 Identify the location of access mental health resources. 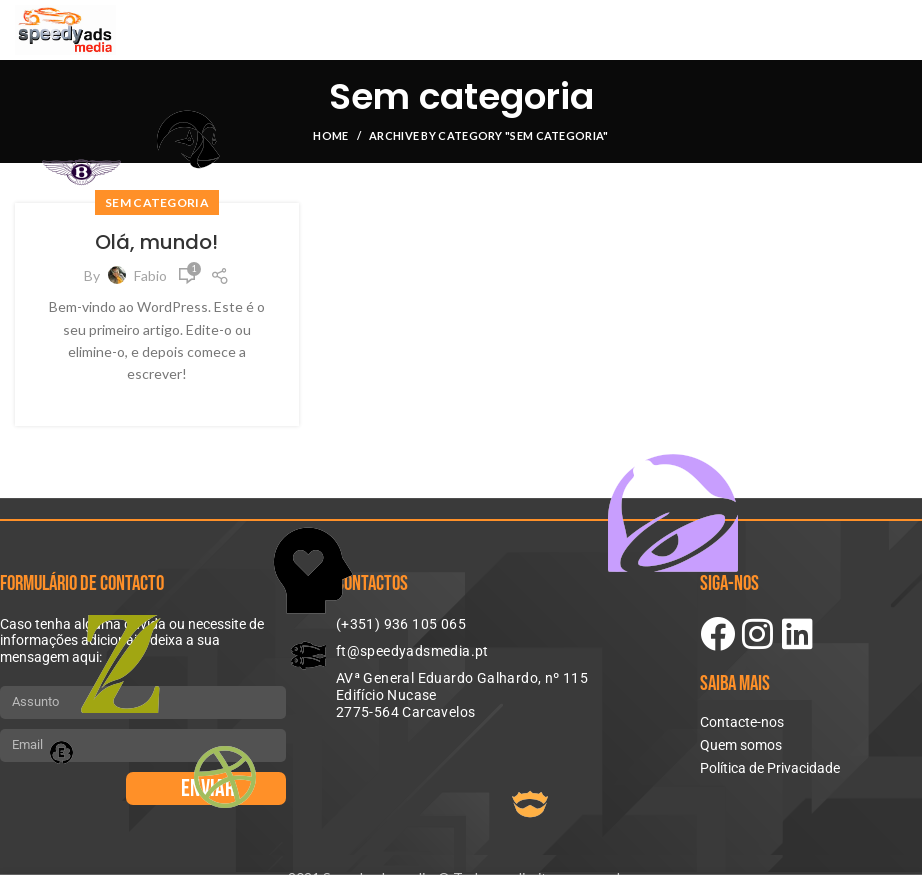
(312, 570).